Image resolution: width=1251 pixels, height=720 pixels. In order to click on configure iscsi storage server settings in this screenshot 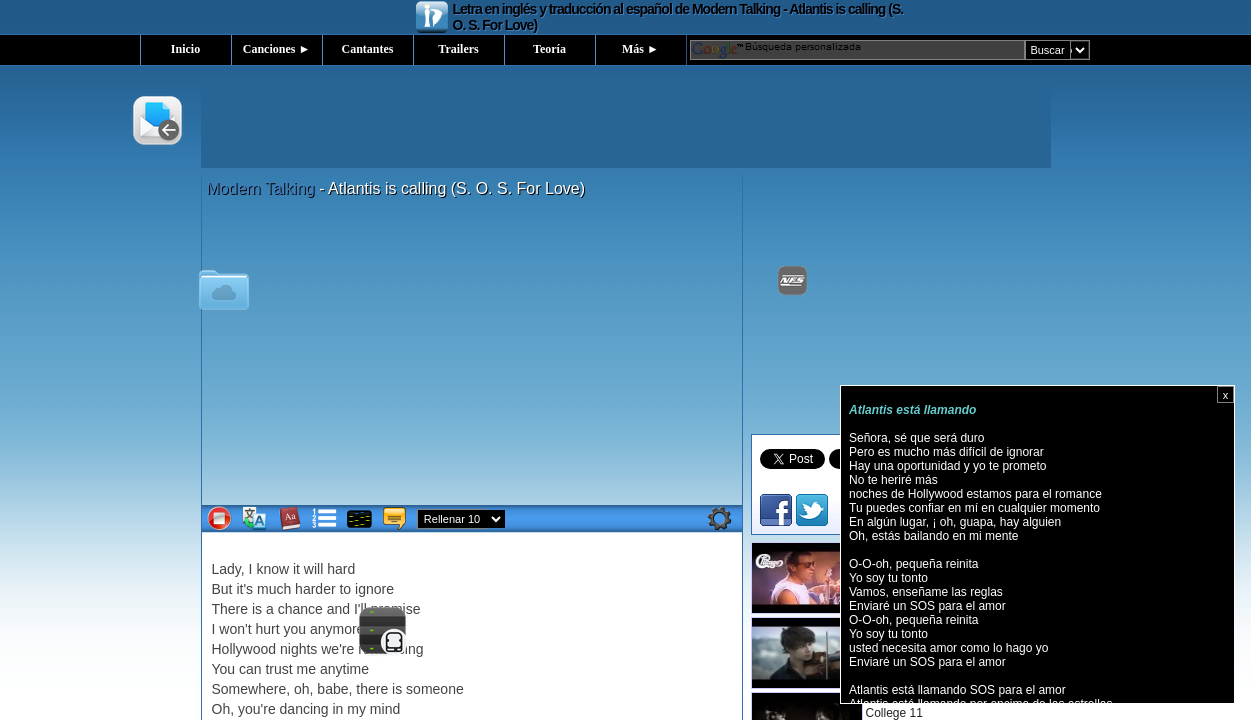, I will do `click(382, 630)`.